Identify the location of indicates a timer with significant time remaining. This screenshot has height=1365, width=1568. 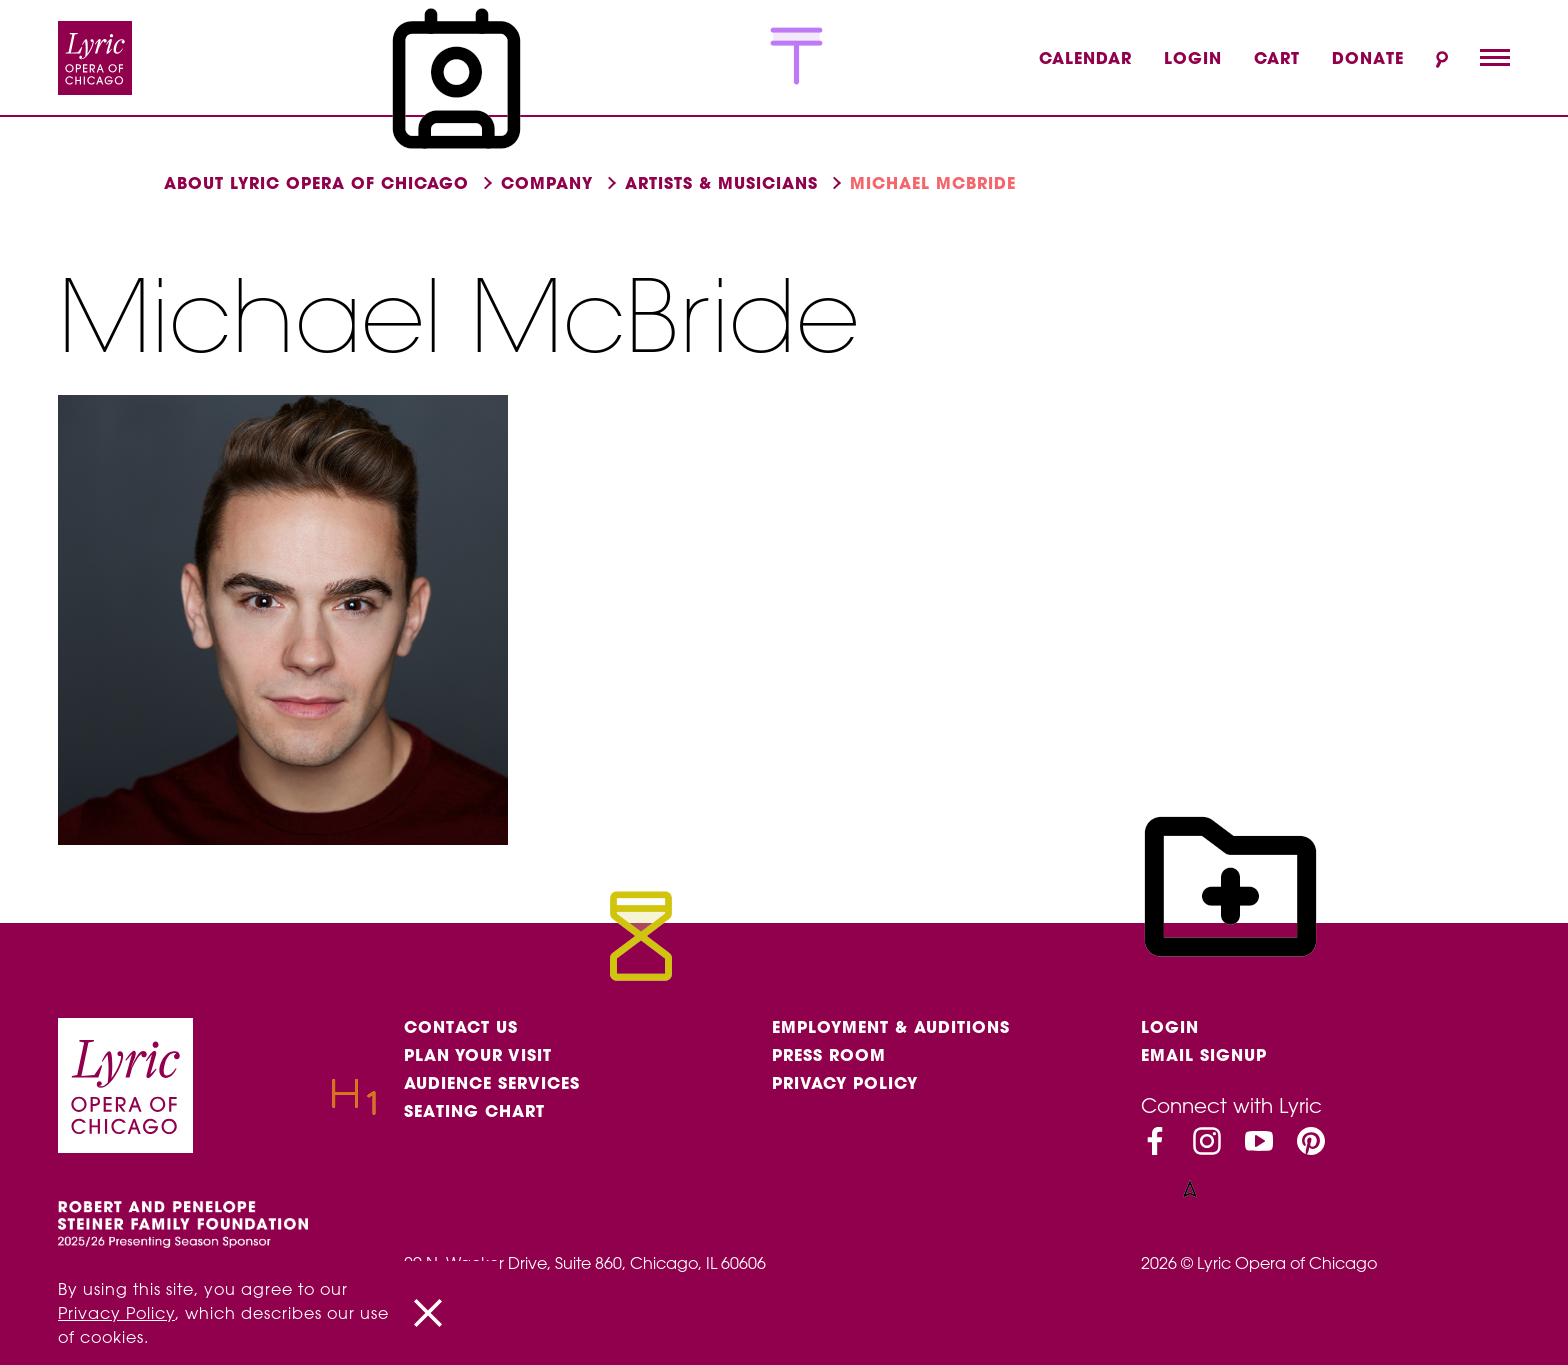
(641, 936).